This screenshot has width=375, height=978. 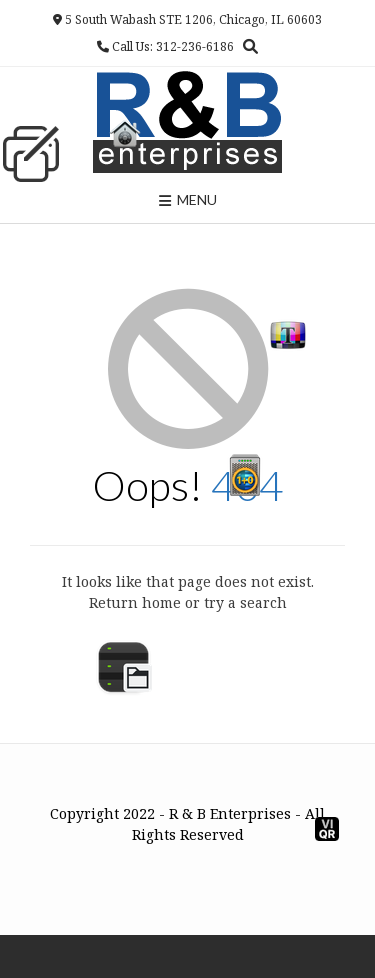 What do you see at coordinates (125, 134) in the screenshot?
I see `system alert for kernel extension approval` at bounding box center [125, 134].